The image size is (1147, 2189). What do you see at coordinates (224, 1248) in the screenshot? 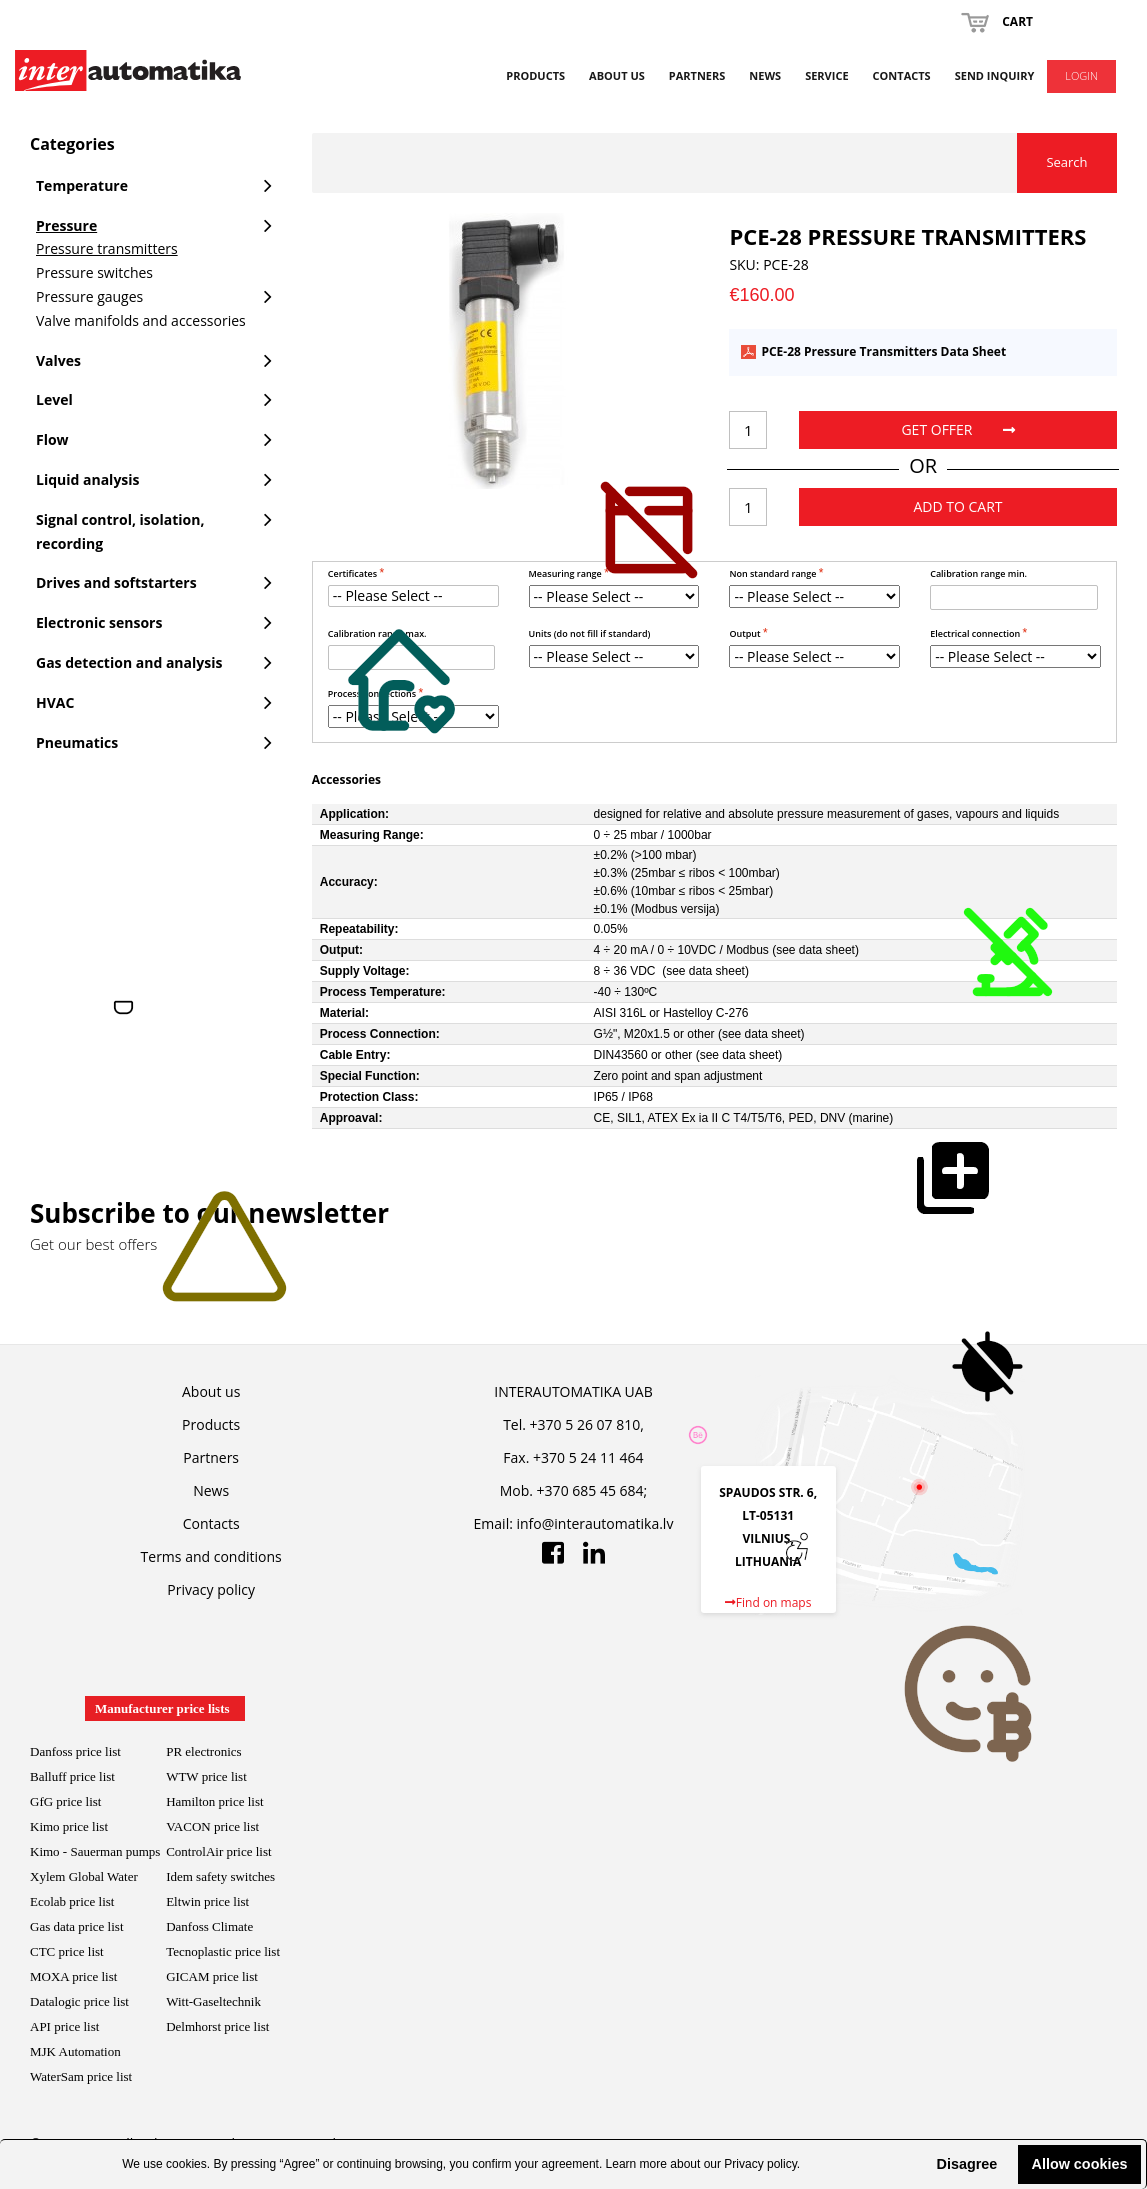
I see `indicates a warning or caution state` at bounding box center [224, 1248].